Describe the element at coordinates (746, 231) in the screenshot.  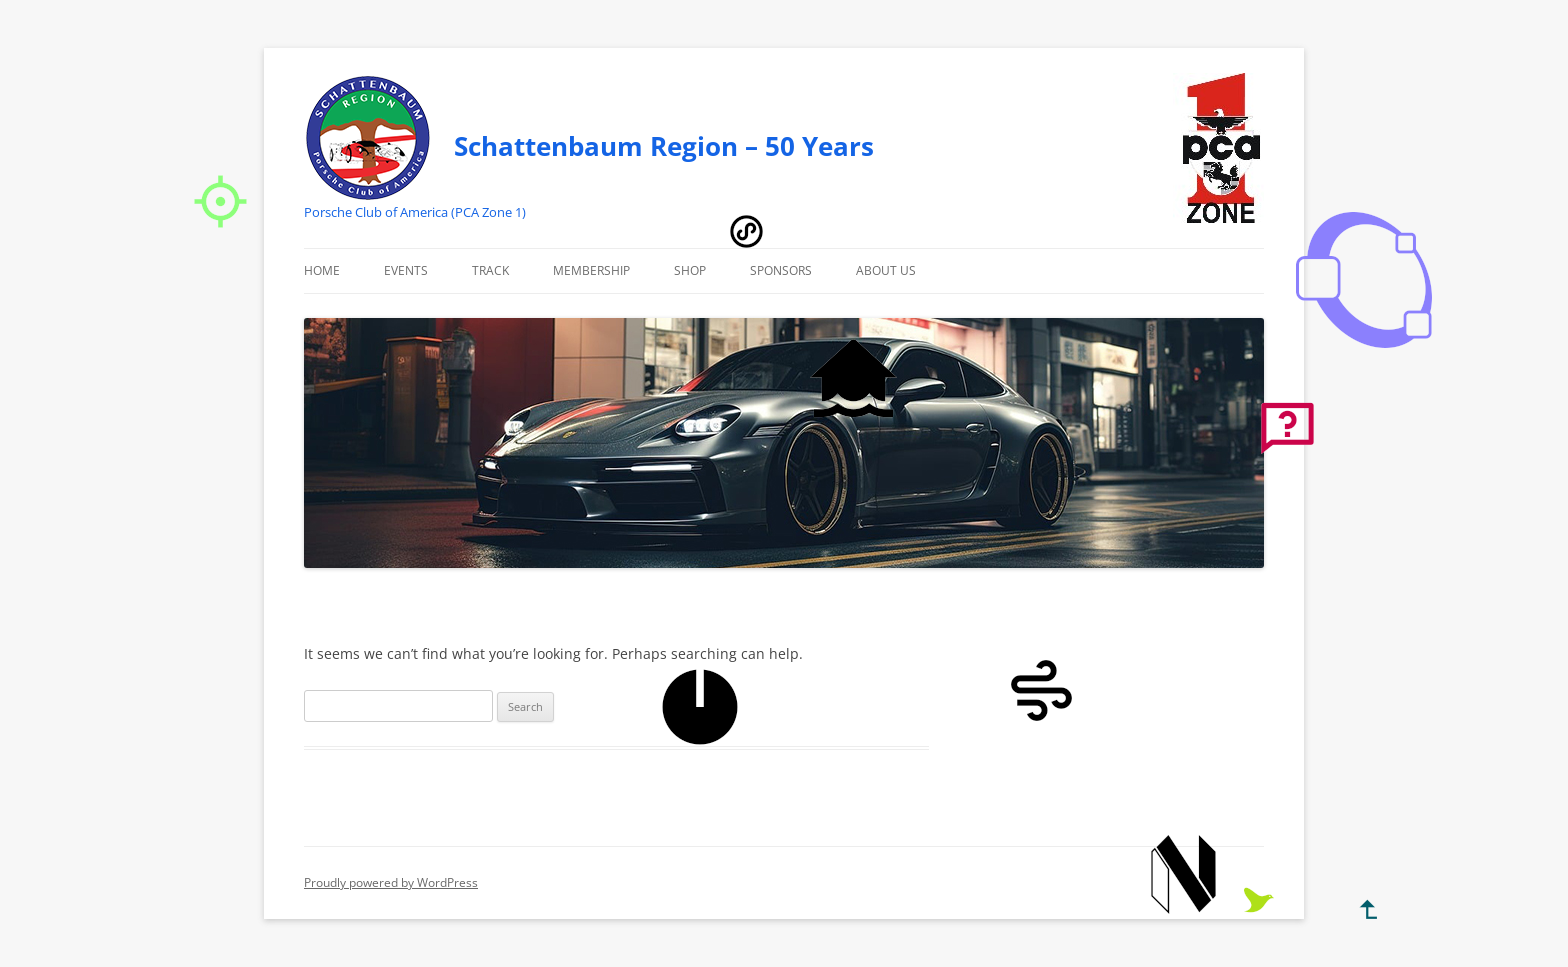
I see `open a mini program or lightweight app` at that location.